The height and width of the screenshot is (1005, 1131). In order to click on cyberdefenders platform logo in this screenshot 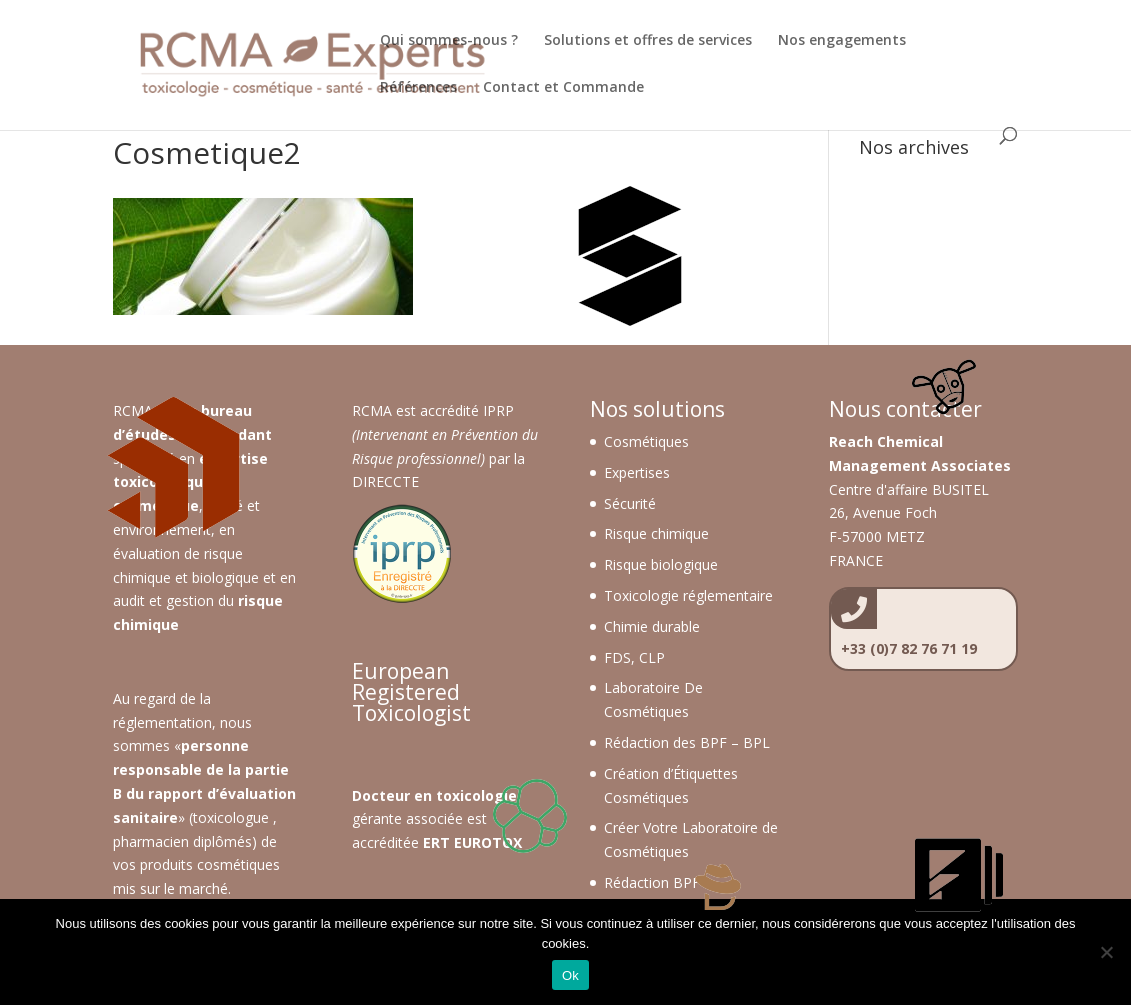, I will do `click(718, 887)`.